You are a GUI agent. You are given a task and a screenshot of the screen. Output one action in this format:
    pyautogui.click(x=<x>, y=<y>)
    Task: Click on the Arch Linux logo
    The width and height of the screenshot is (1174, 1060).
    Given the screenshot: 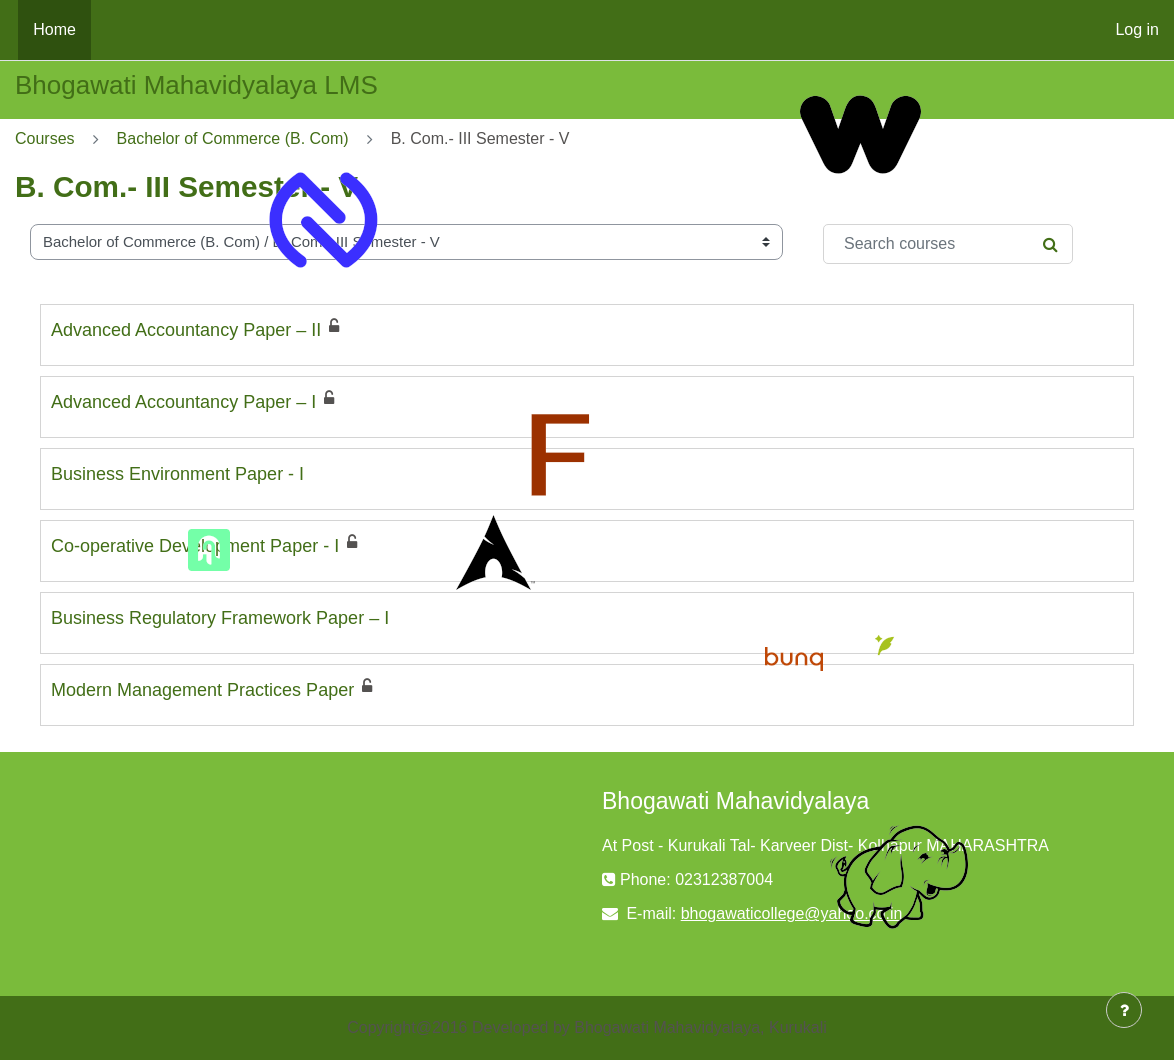 What is the action you would take?
    pyautogui.click(x=495, y=552)
    